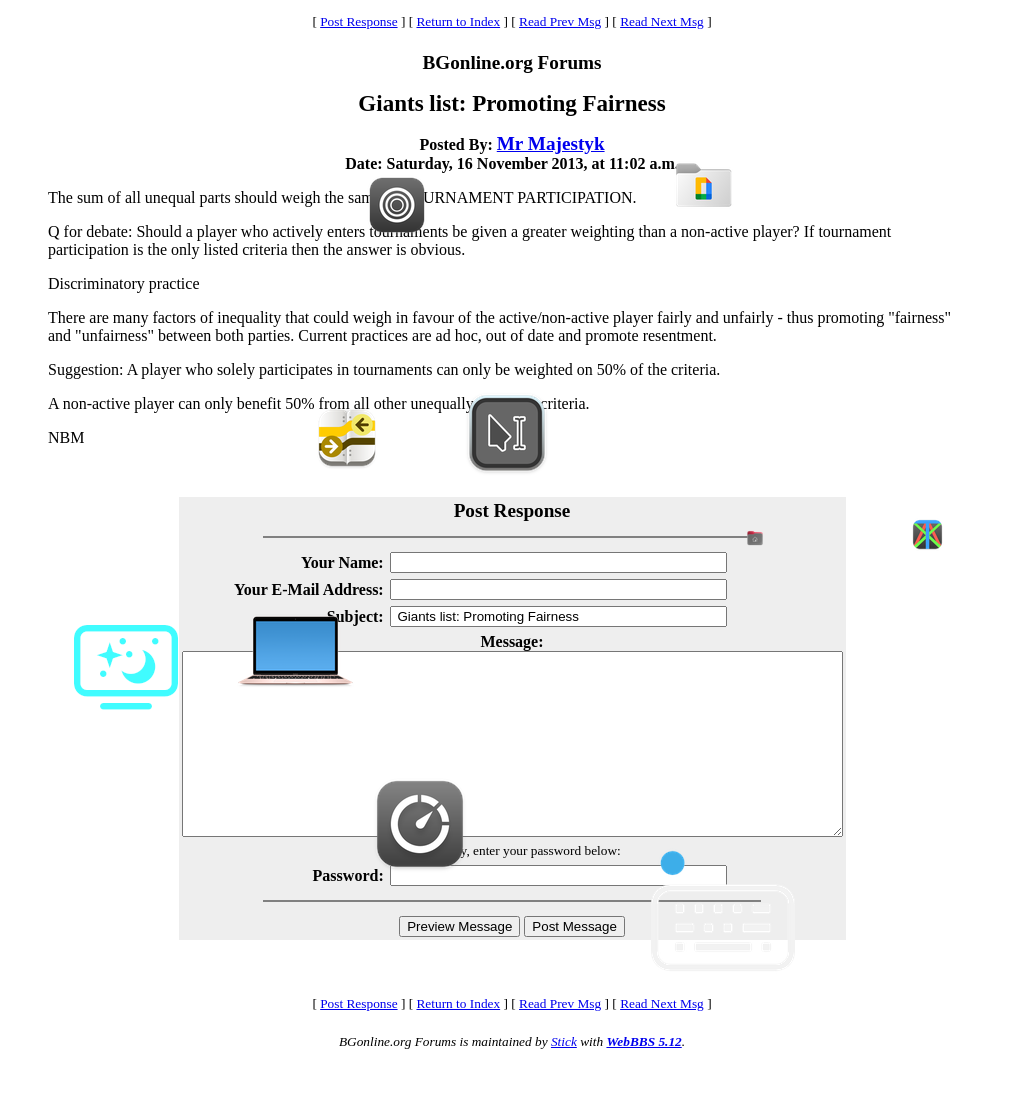 The height and width of the screenshot is (1102, 1024). I want to click on open folder containing google docs files, so click(703, 186).